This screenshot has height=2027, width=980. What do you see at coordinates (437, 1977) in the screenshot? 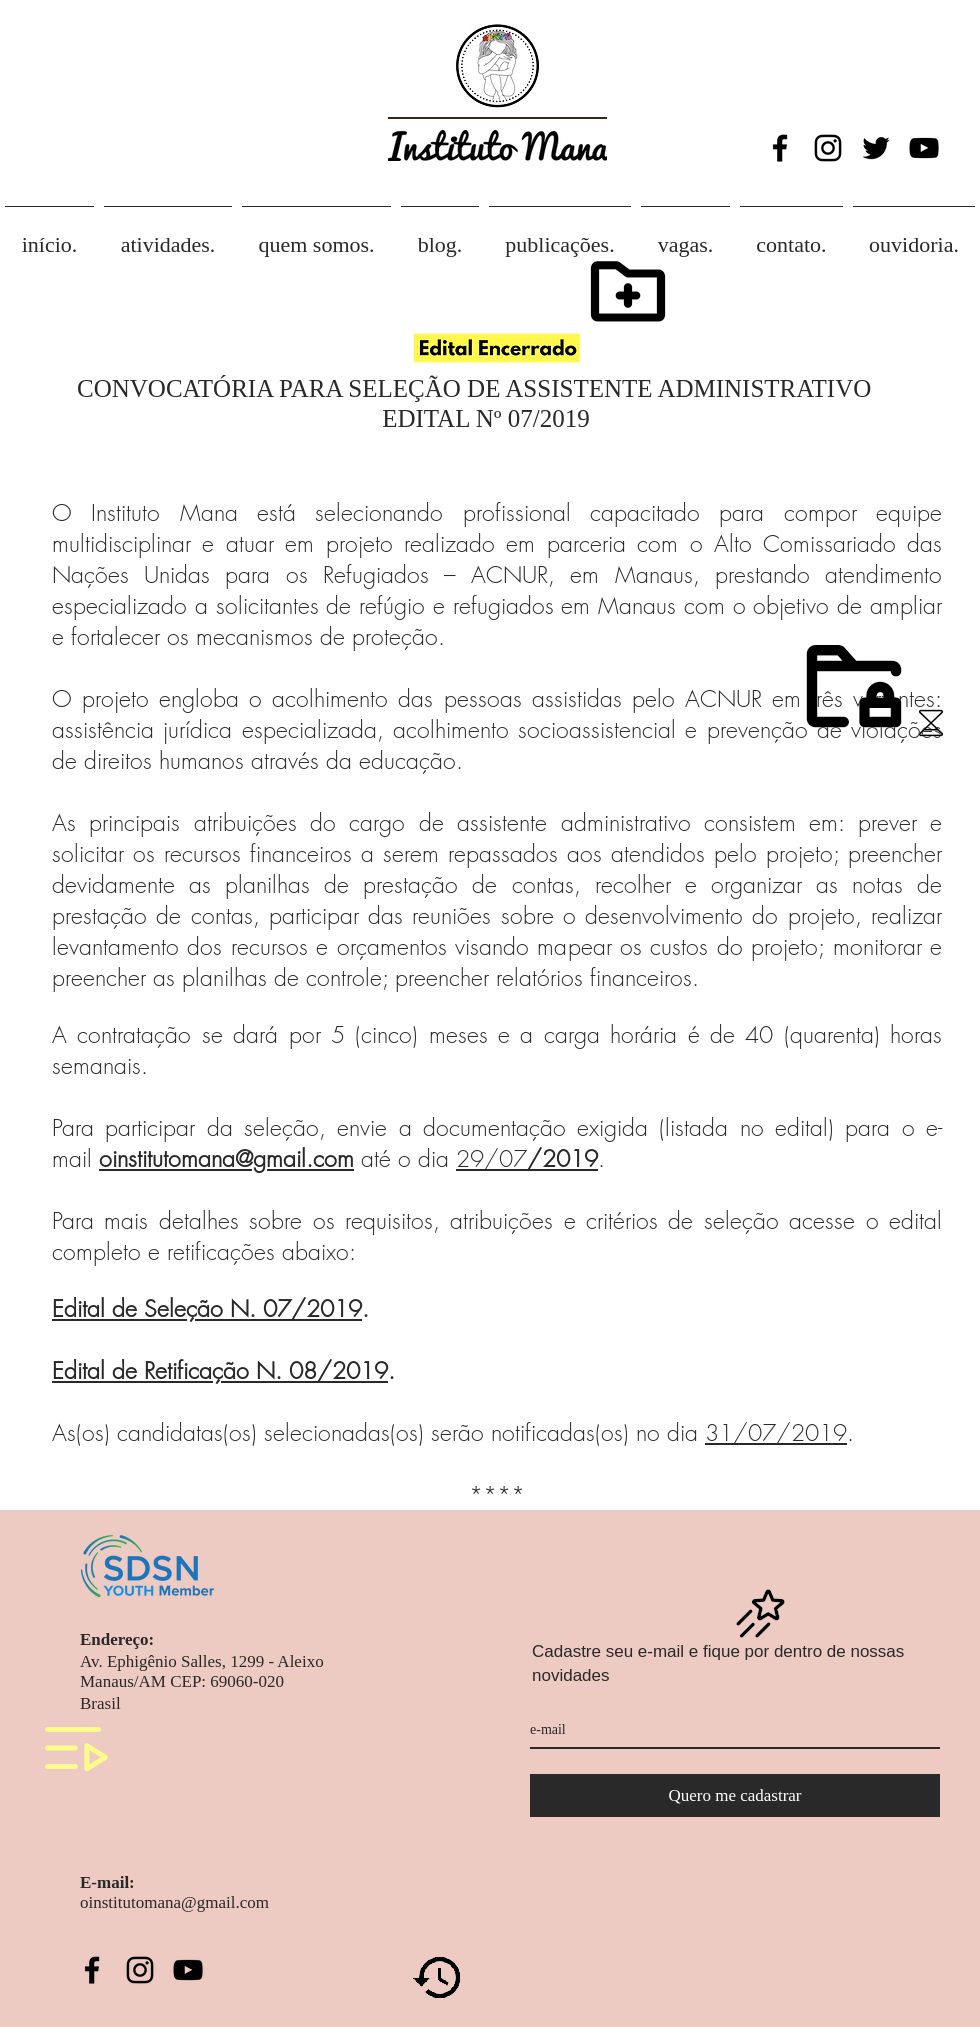
I see `view browsing or activity history` at bounding box center [437, 1977].